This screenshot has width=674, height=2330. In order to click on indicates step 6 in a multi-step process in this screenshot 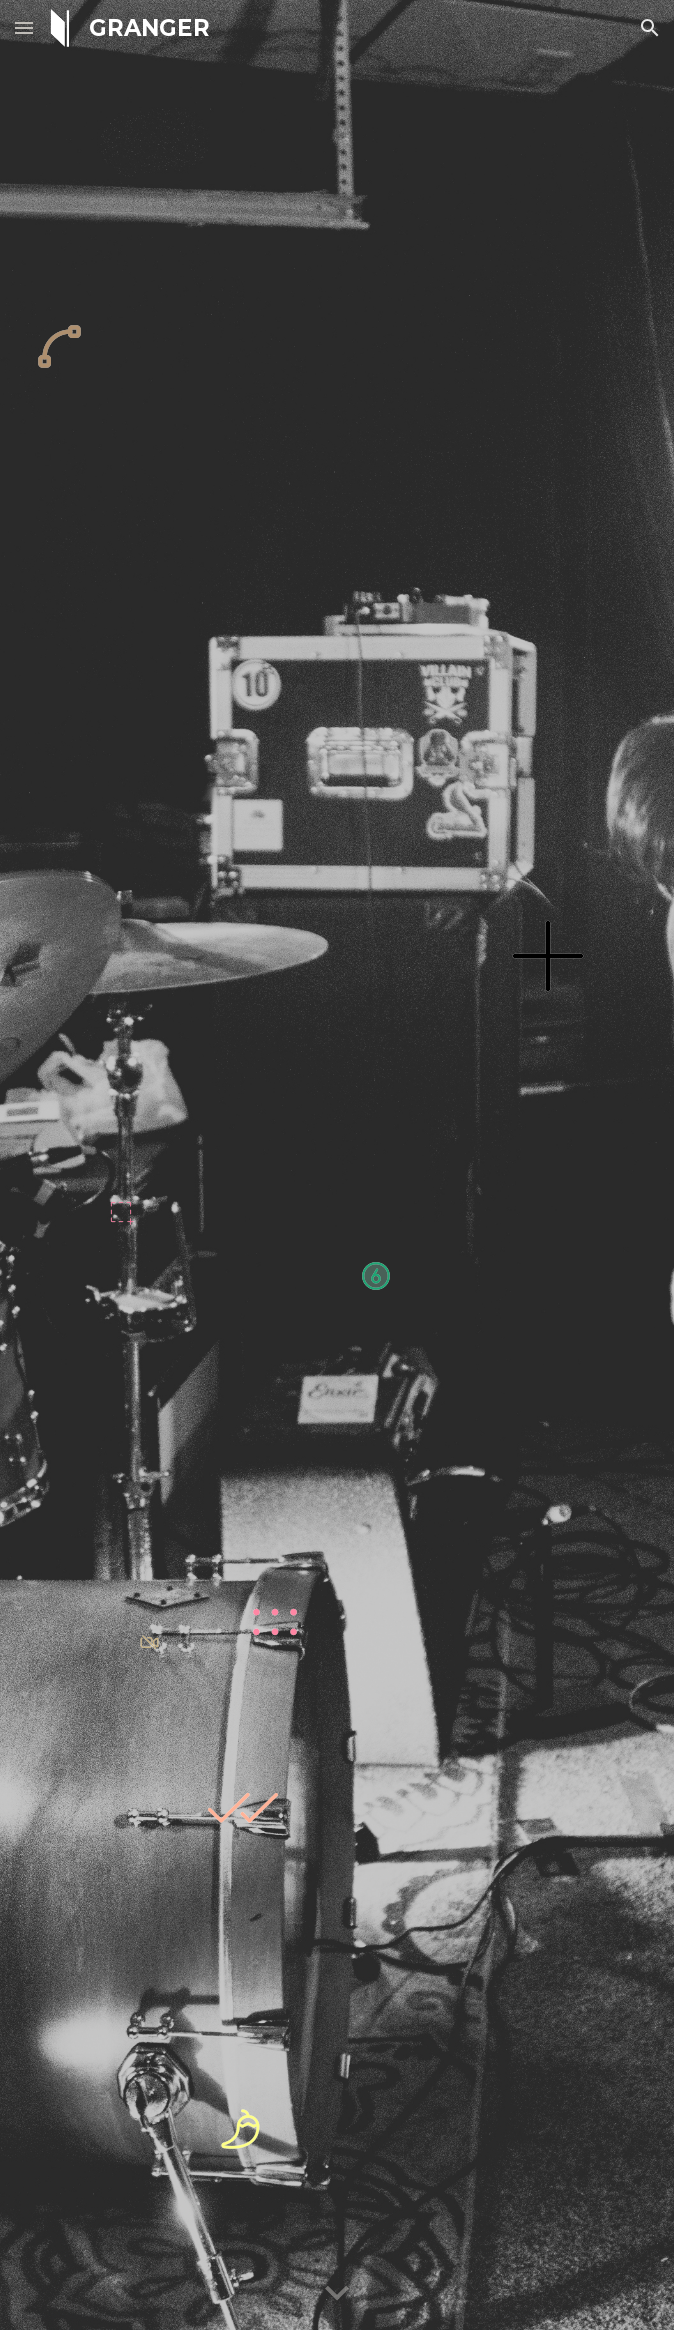, I will do `click(376, 1276)`.